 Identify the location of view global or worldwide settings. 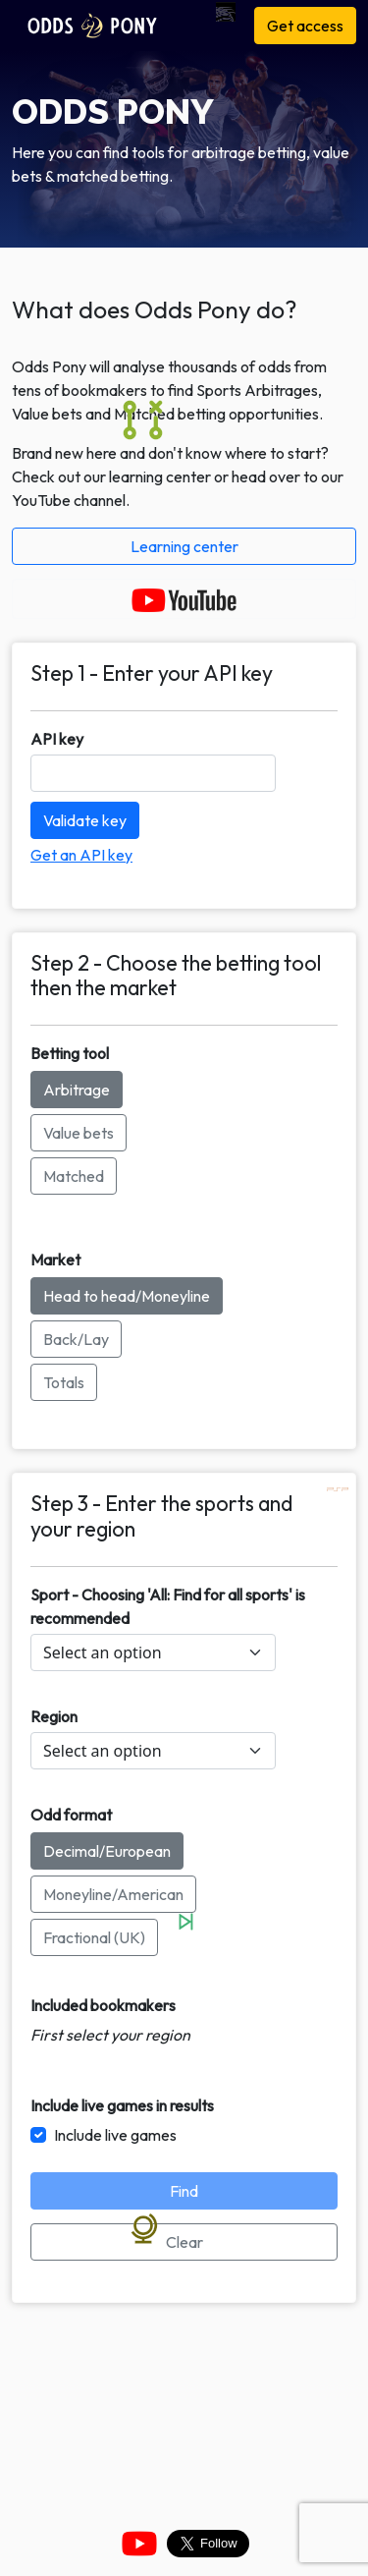
(143, 2228).